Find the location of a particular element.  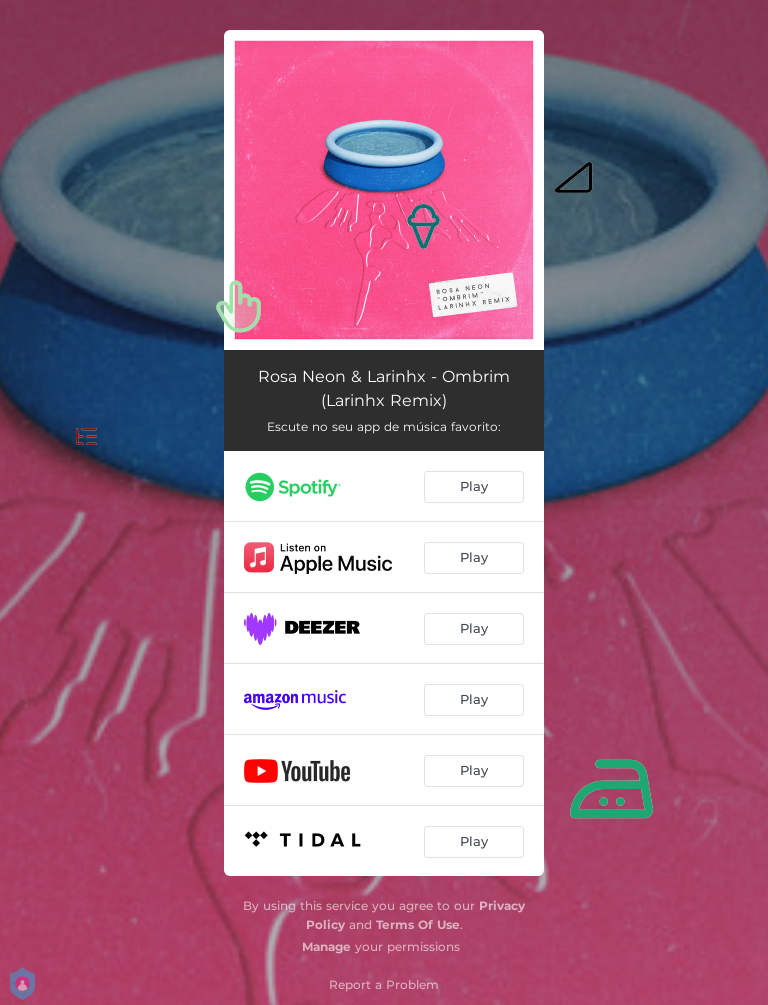

iron clothing or fabric items is located at coordinates (612, 789).